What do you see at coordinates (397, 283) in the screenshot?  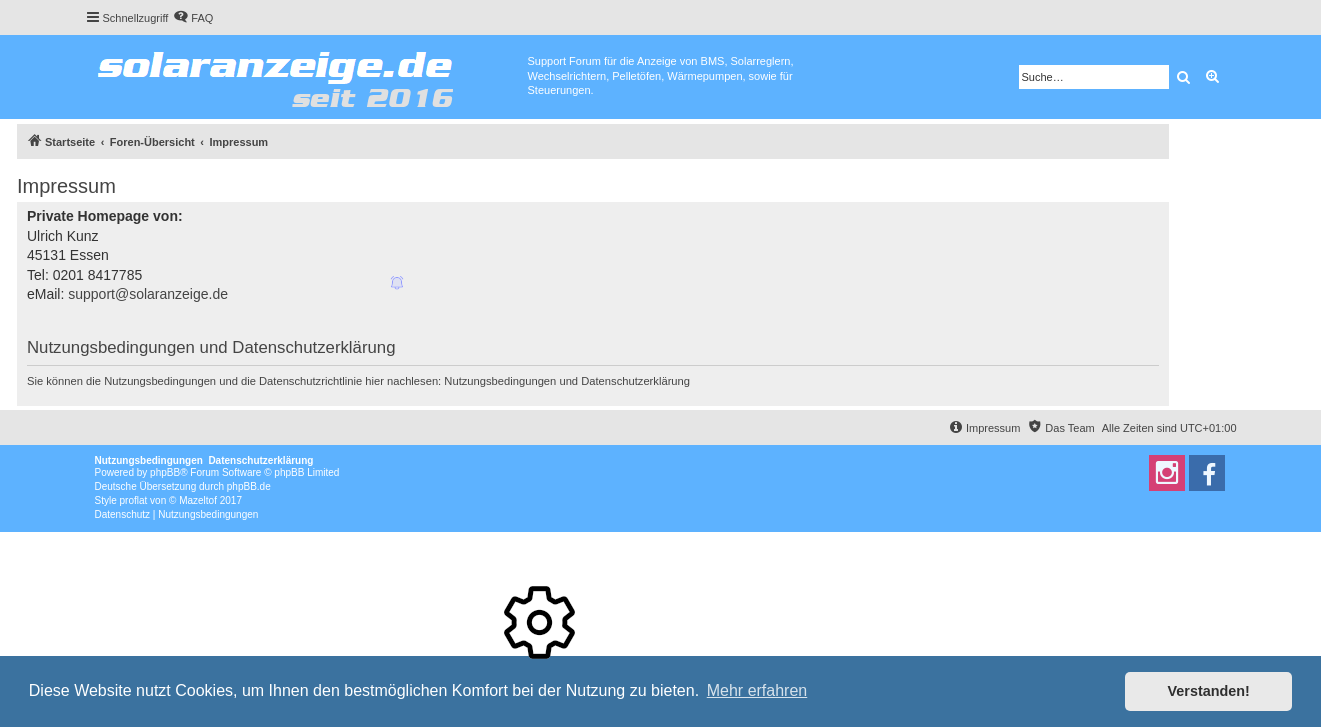 I see `indicates new notifications are available` at bounding box center [397, 283].